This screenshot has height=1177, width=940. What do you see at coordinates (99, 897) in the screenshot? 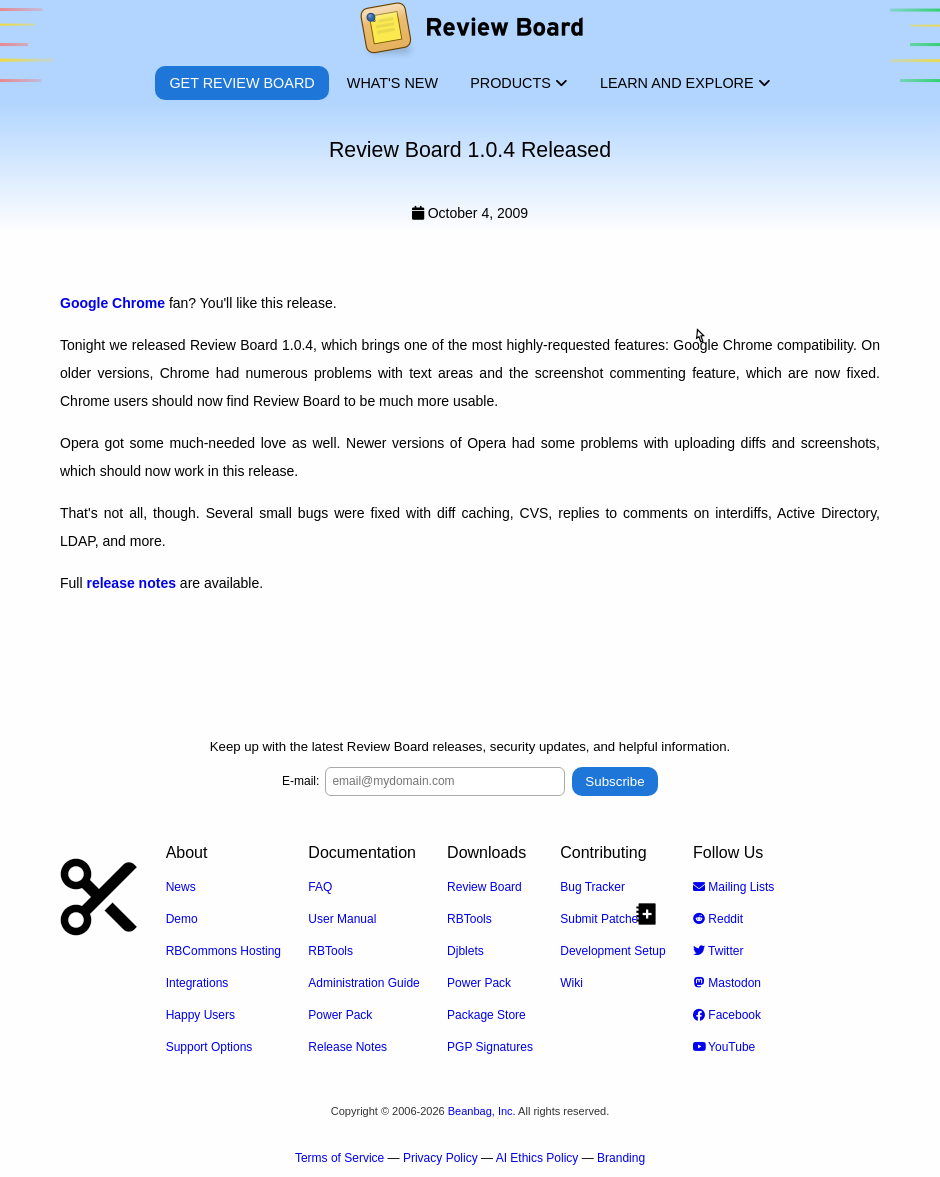
I see `cut selected content` at bounding box center [99, 897].